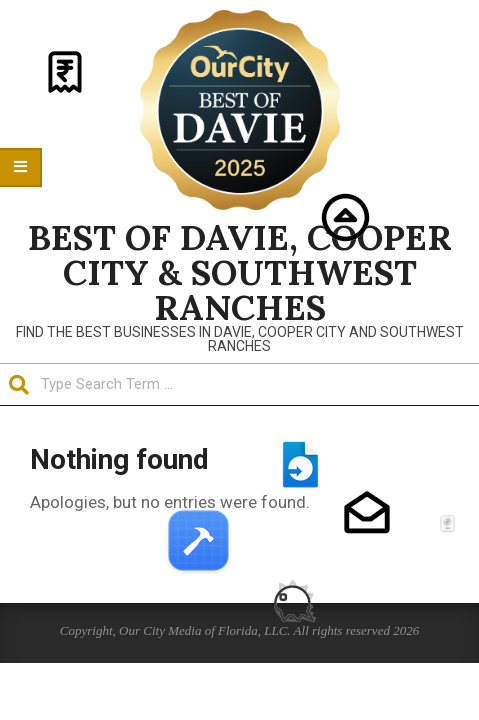 The width and height of the screenshot is (479, 720). What do you see at coordinates (367, 514) in the screenshot?
I see `view opened mail or messages` at bounding box center [367, 514].